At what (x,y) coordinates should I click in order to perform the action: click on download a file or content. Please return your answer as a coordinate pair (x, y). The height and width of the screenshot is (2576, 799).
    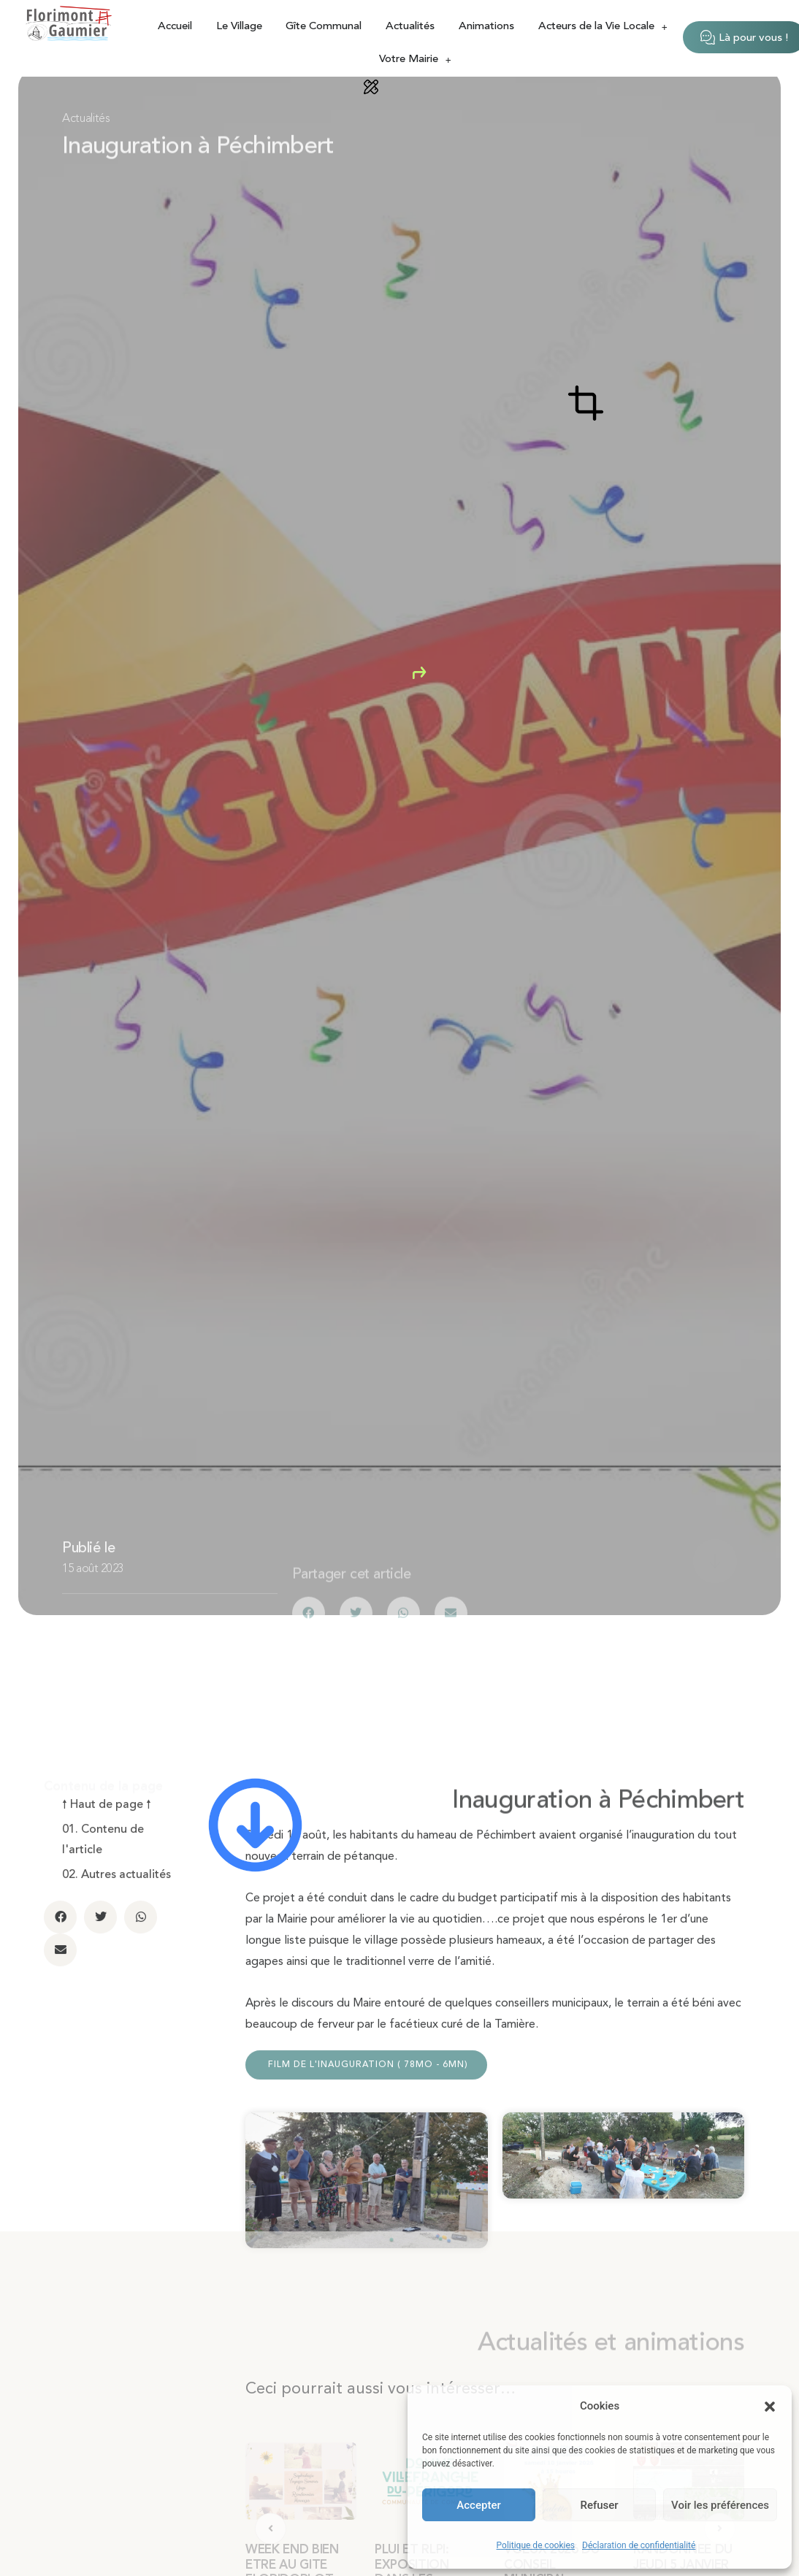
    Looking at the image, I should click on (255, 1825).